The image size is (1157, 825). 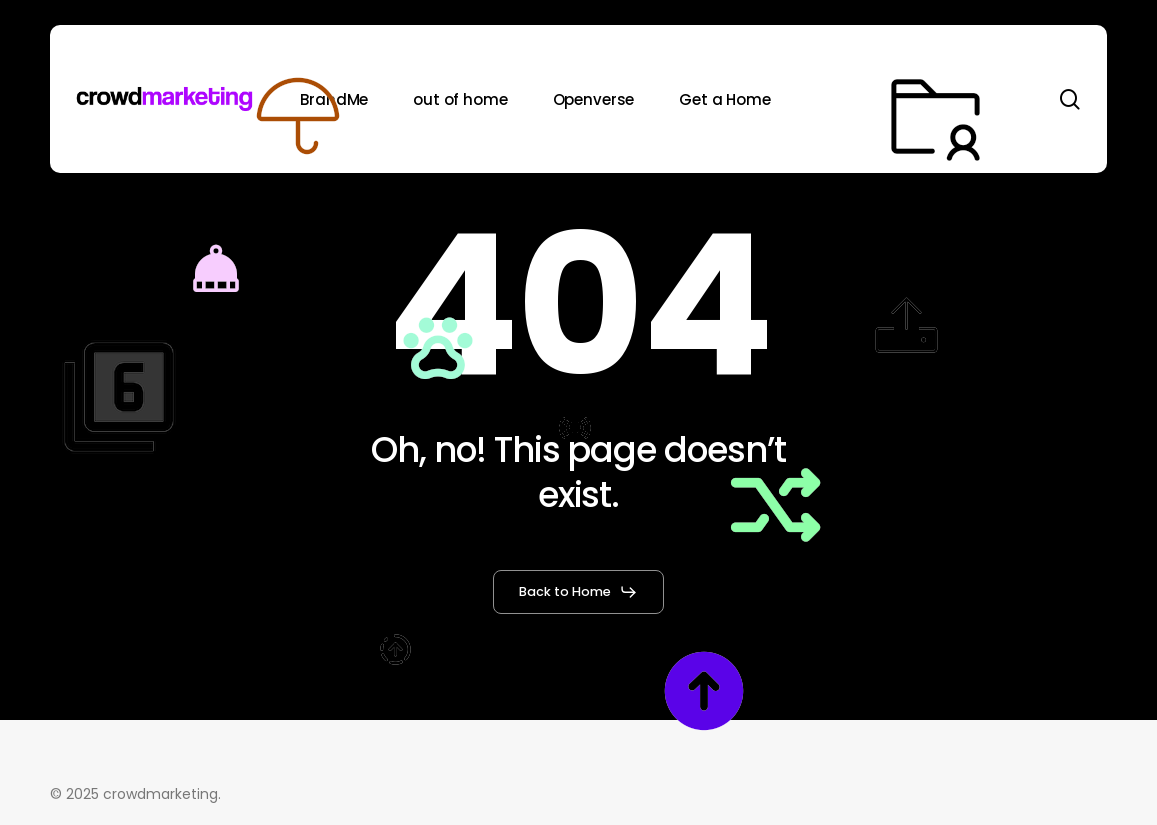 I want to click on access live predictions or real-time insights, so click(x=575, y=428).